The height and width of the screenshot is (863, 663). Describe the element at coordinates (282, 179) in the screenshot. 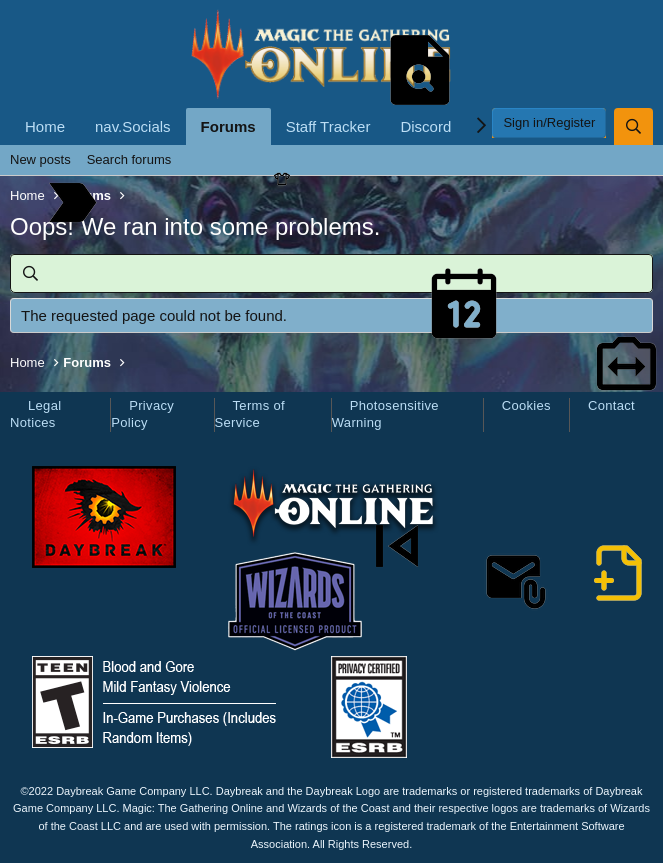

I see `browse clothing or apparel items` at that location.